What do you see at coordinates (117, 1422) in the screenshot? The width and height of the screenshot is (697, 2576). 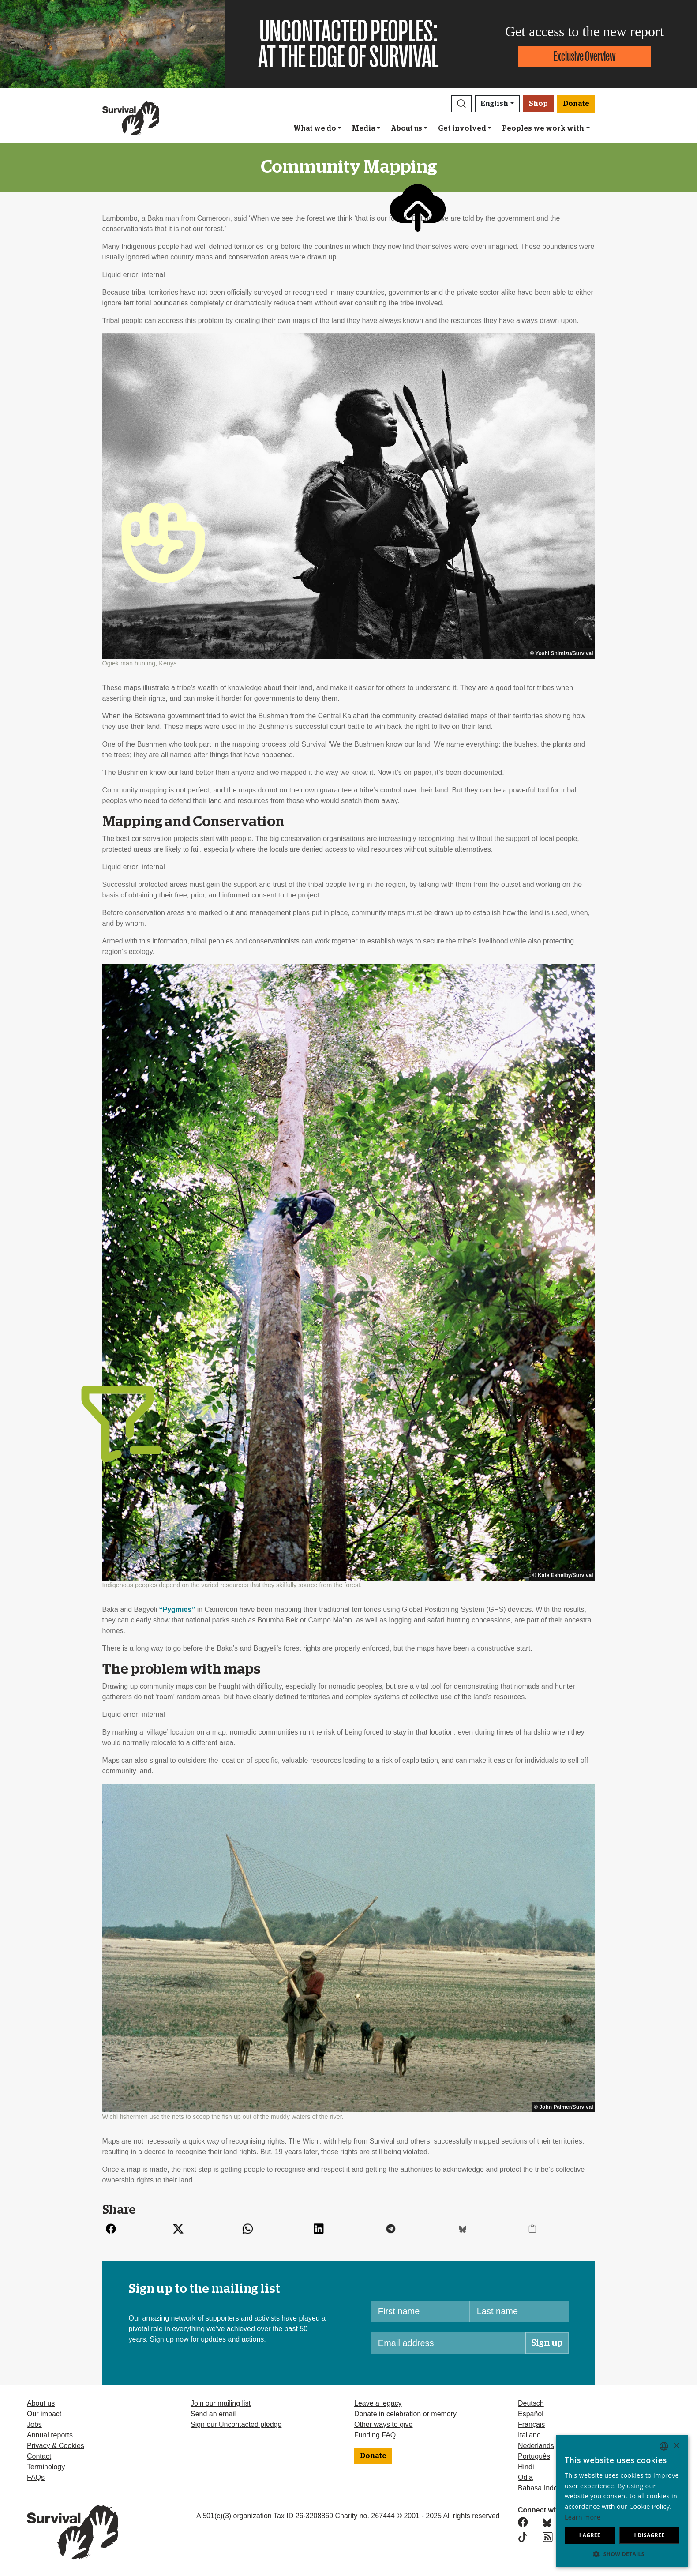 I see `remove a filter from current view` at bounding box center [117, 1422].